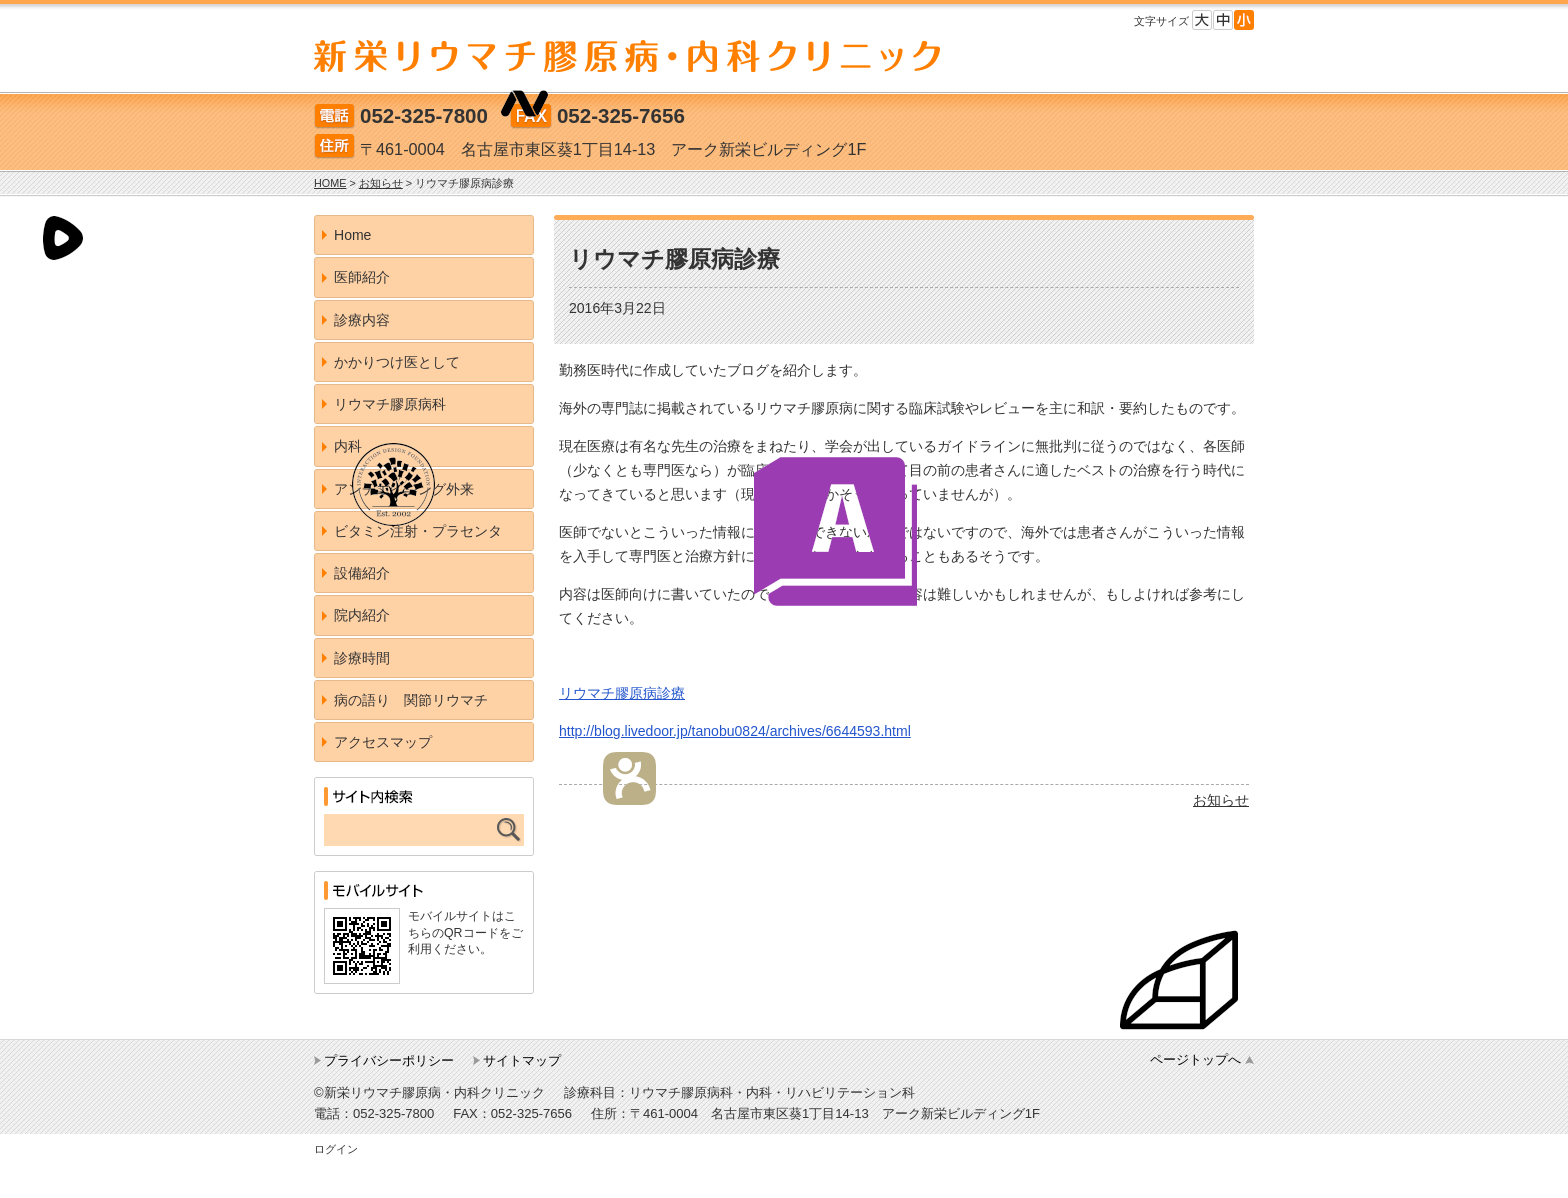  Describe the element at coordinates (835, 531) in the screenshot. I see `open AutoCAD application` at that location.